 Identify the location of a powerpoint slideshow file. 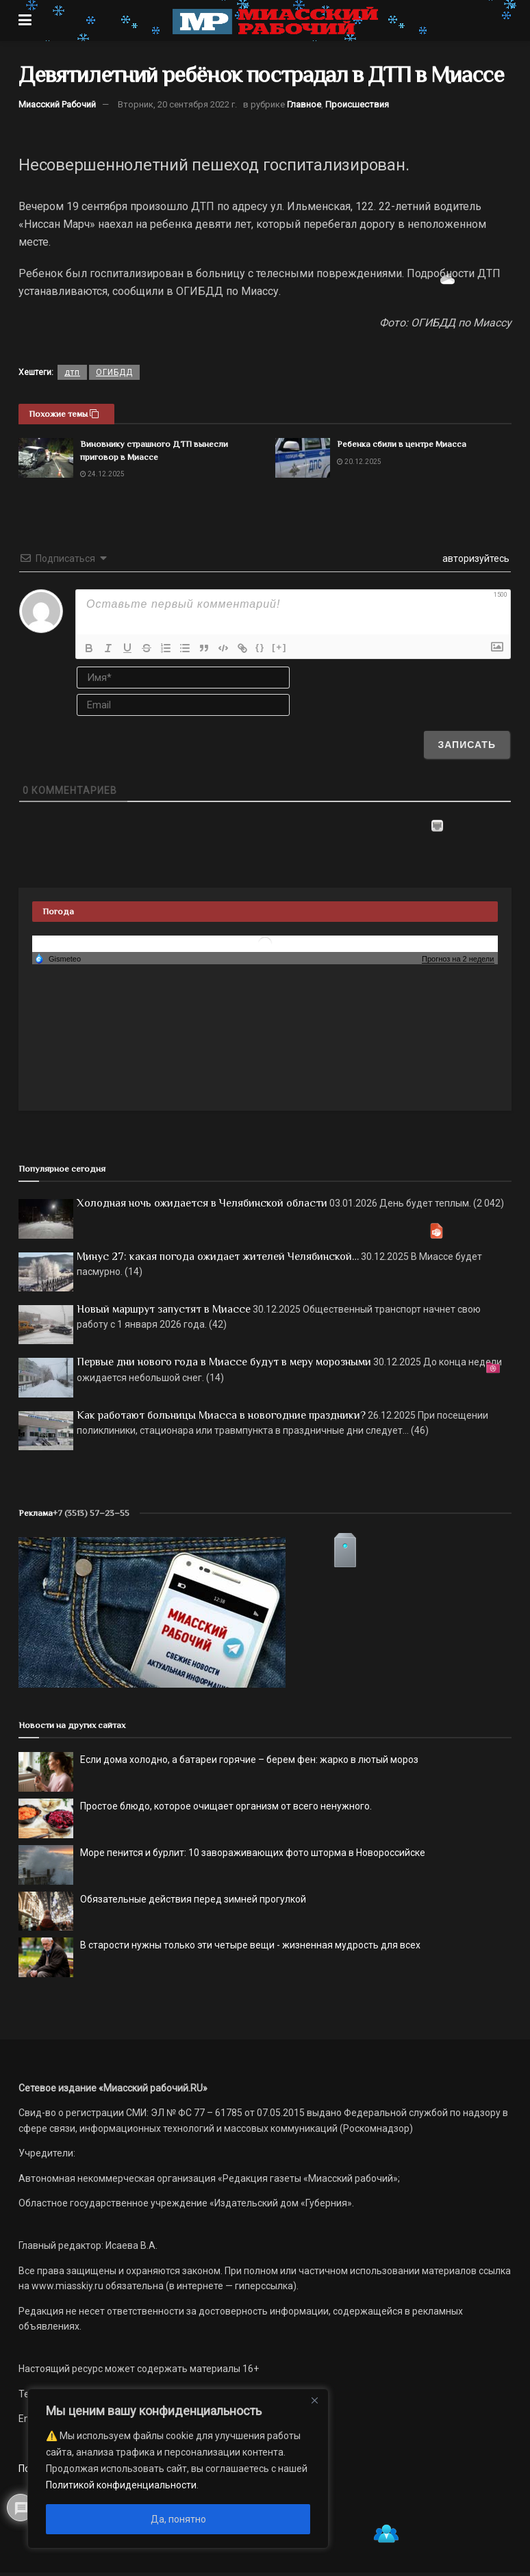
(436, 1231).